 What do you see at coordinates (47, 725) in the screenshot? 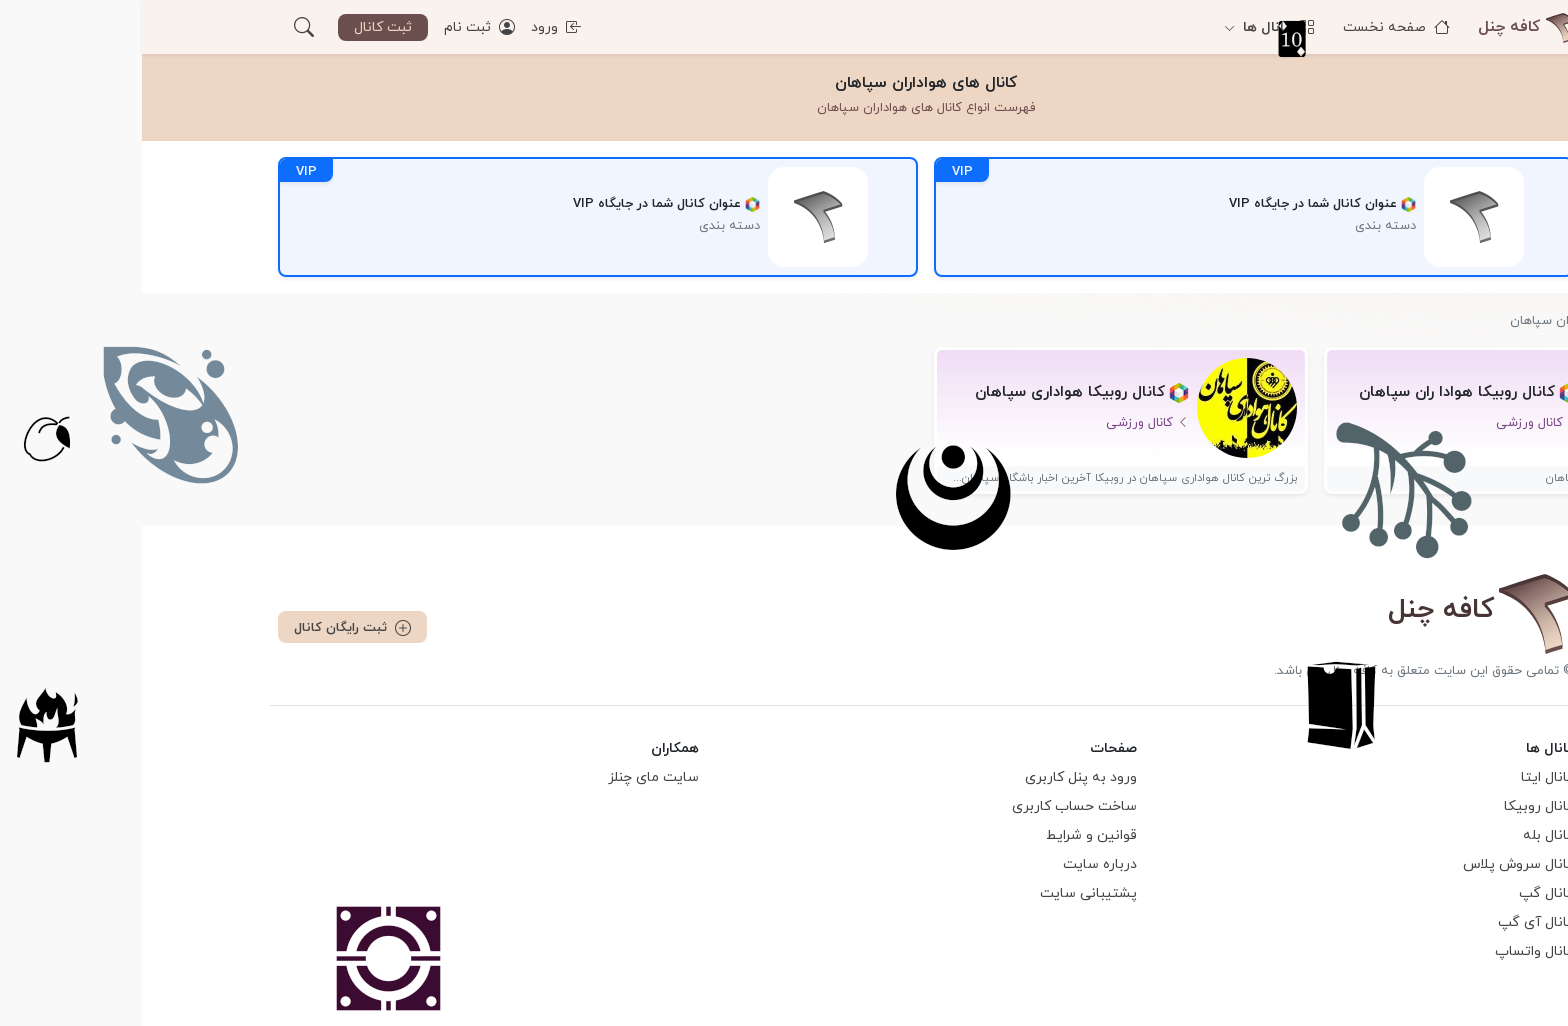
I see `indicates fire pit or outdoor heating element` at bounding box center [47, 725].